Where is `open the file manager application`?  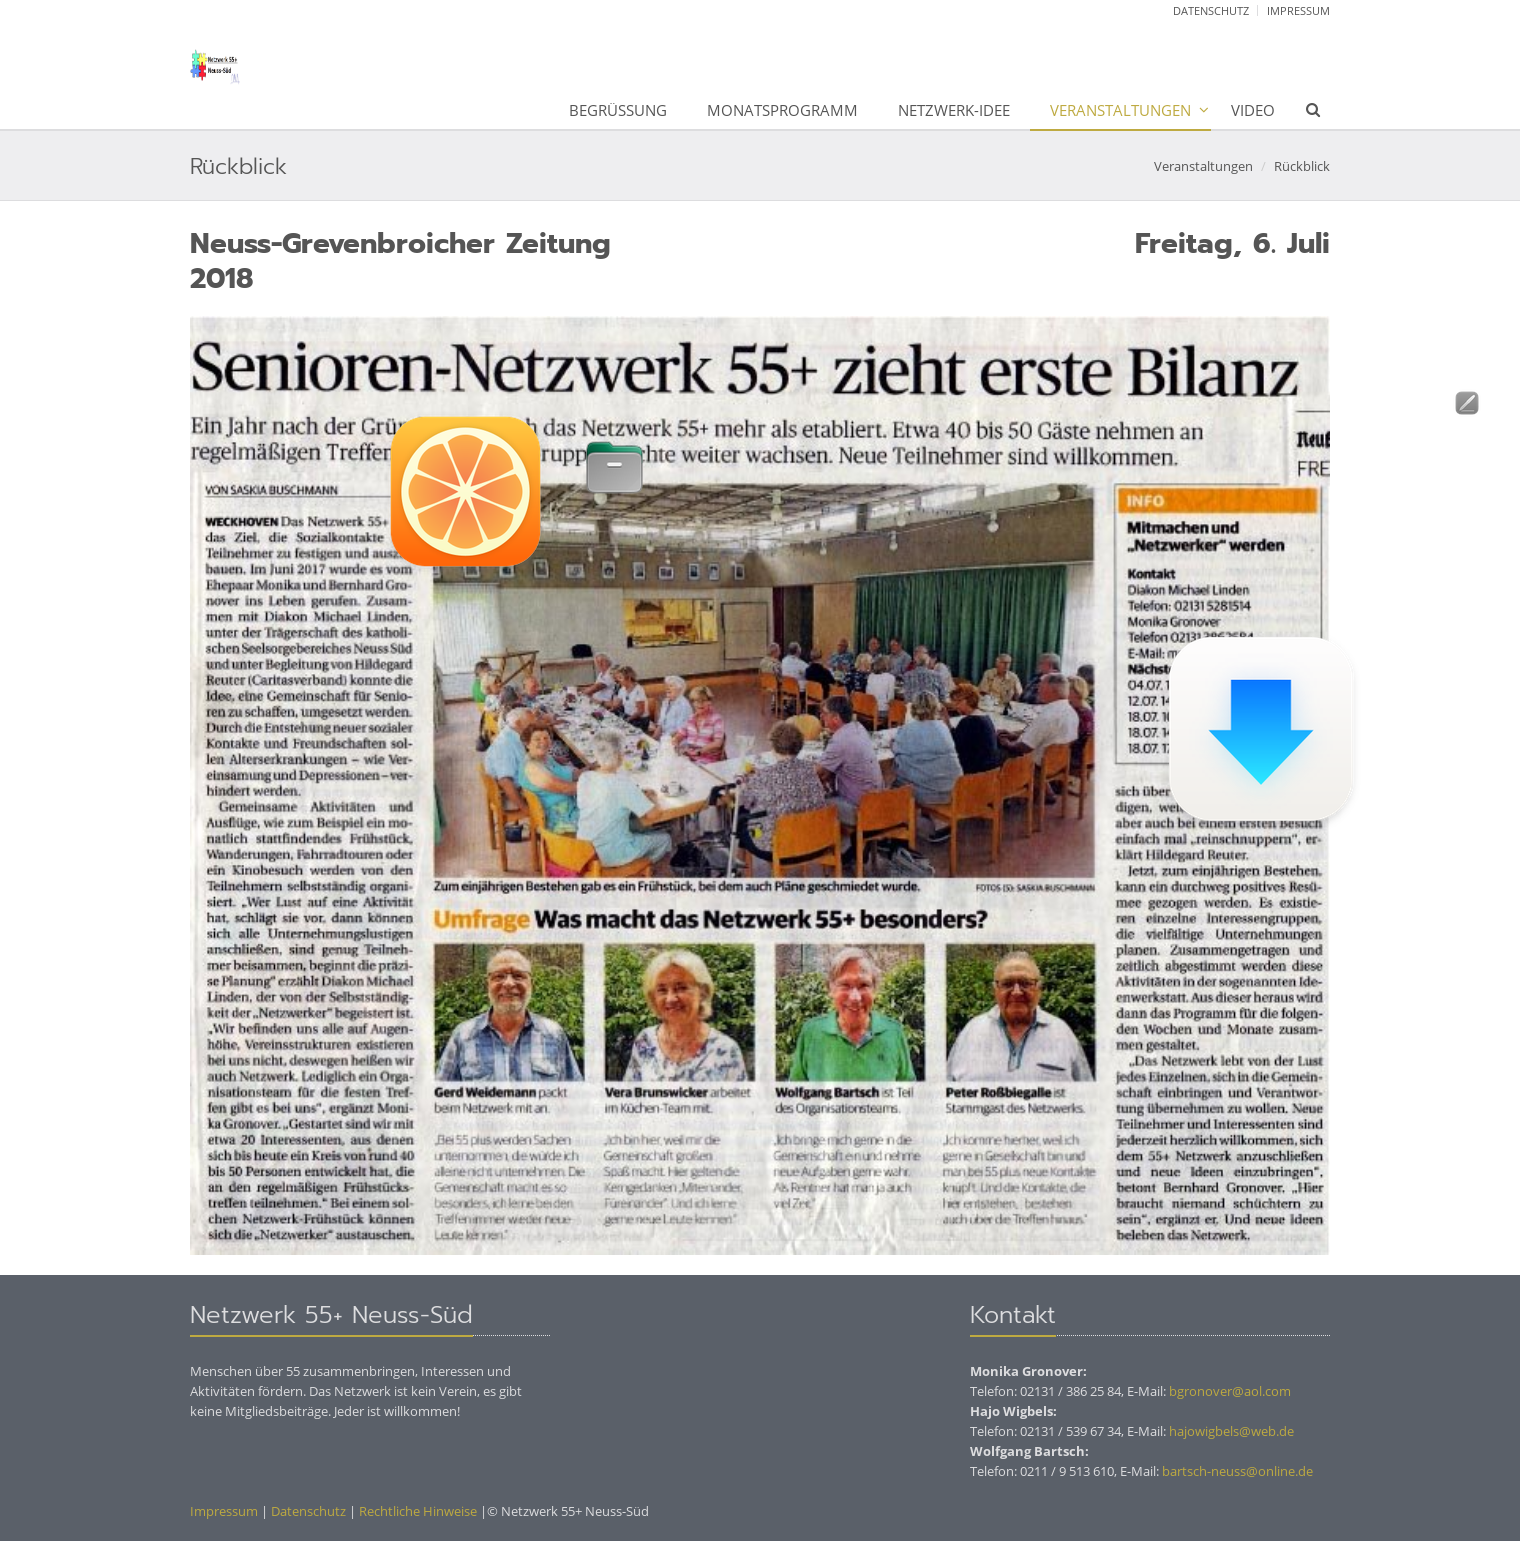 open the file manager application is located at coordinates (614, 467).